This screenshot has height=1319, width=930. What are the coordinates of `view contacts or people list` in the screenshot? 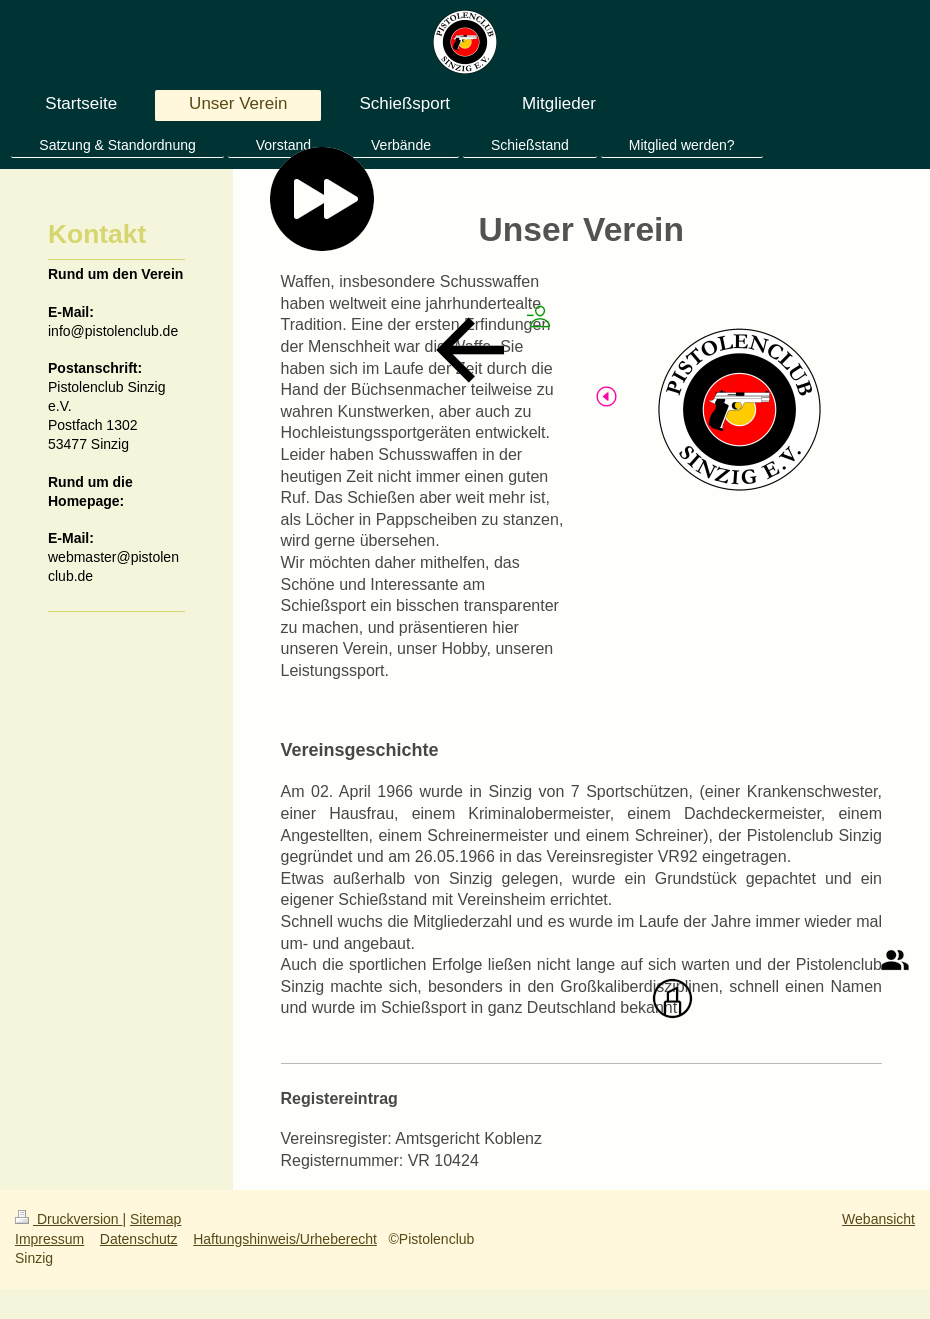 It's located at (895, 960).